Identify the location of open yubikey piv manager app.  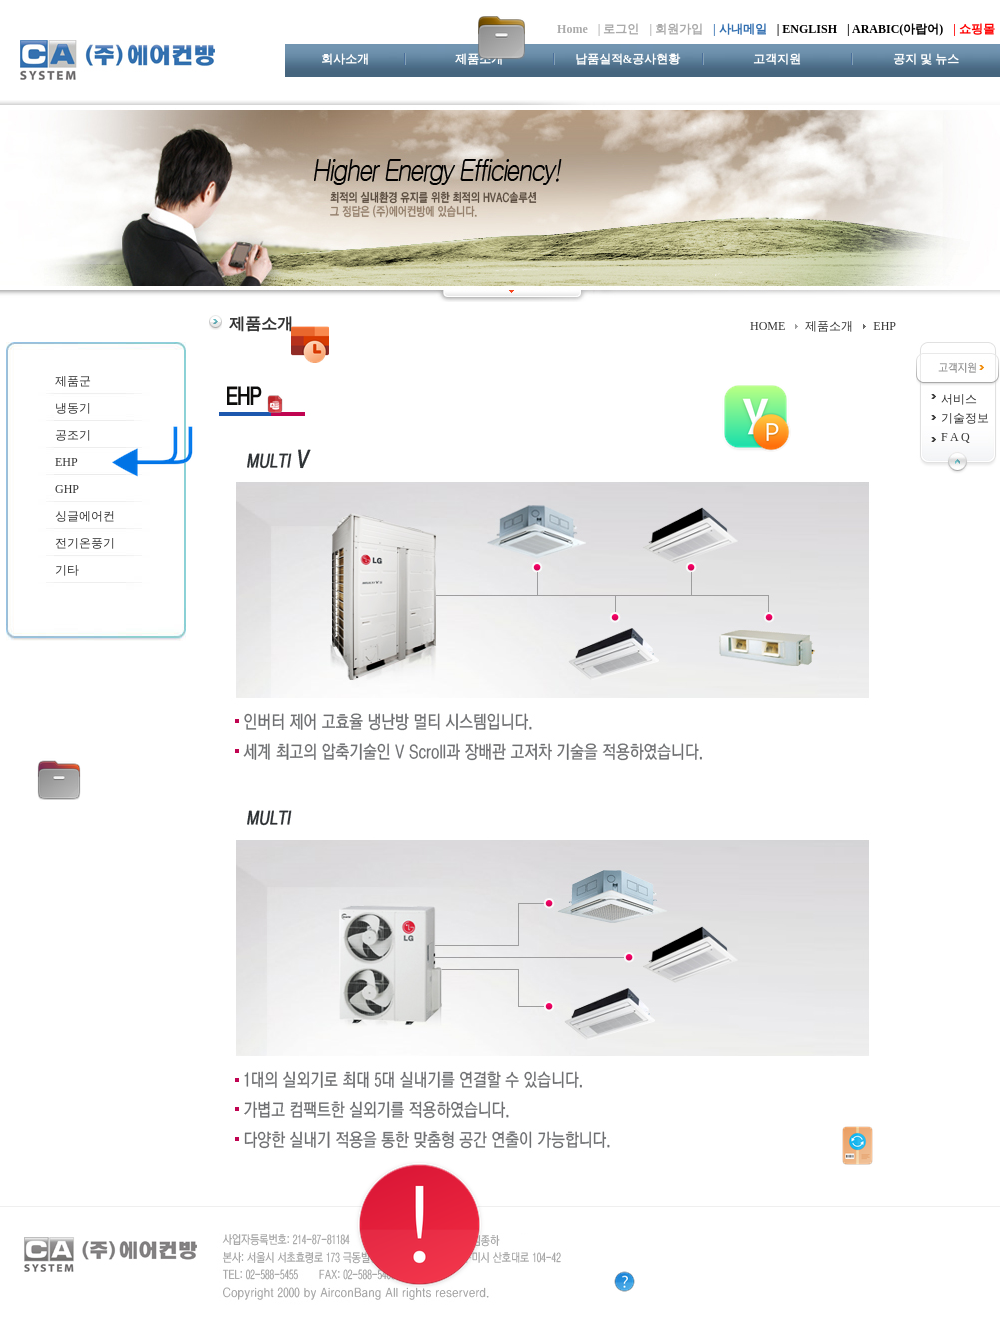
(755, 416).